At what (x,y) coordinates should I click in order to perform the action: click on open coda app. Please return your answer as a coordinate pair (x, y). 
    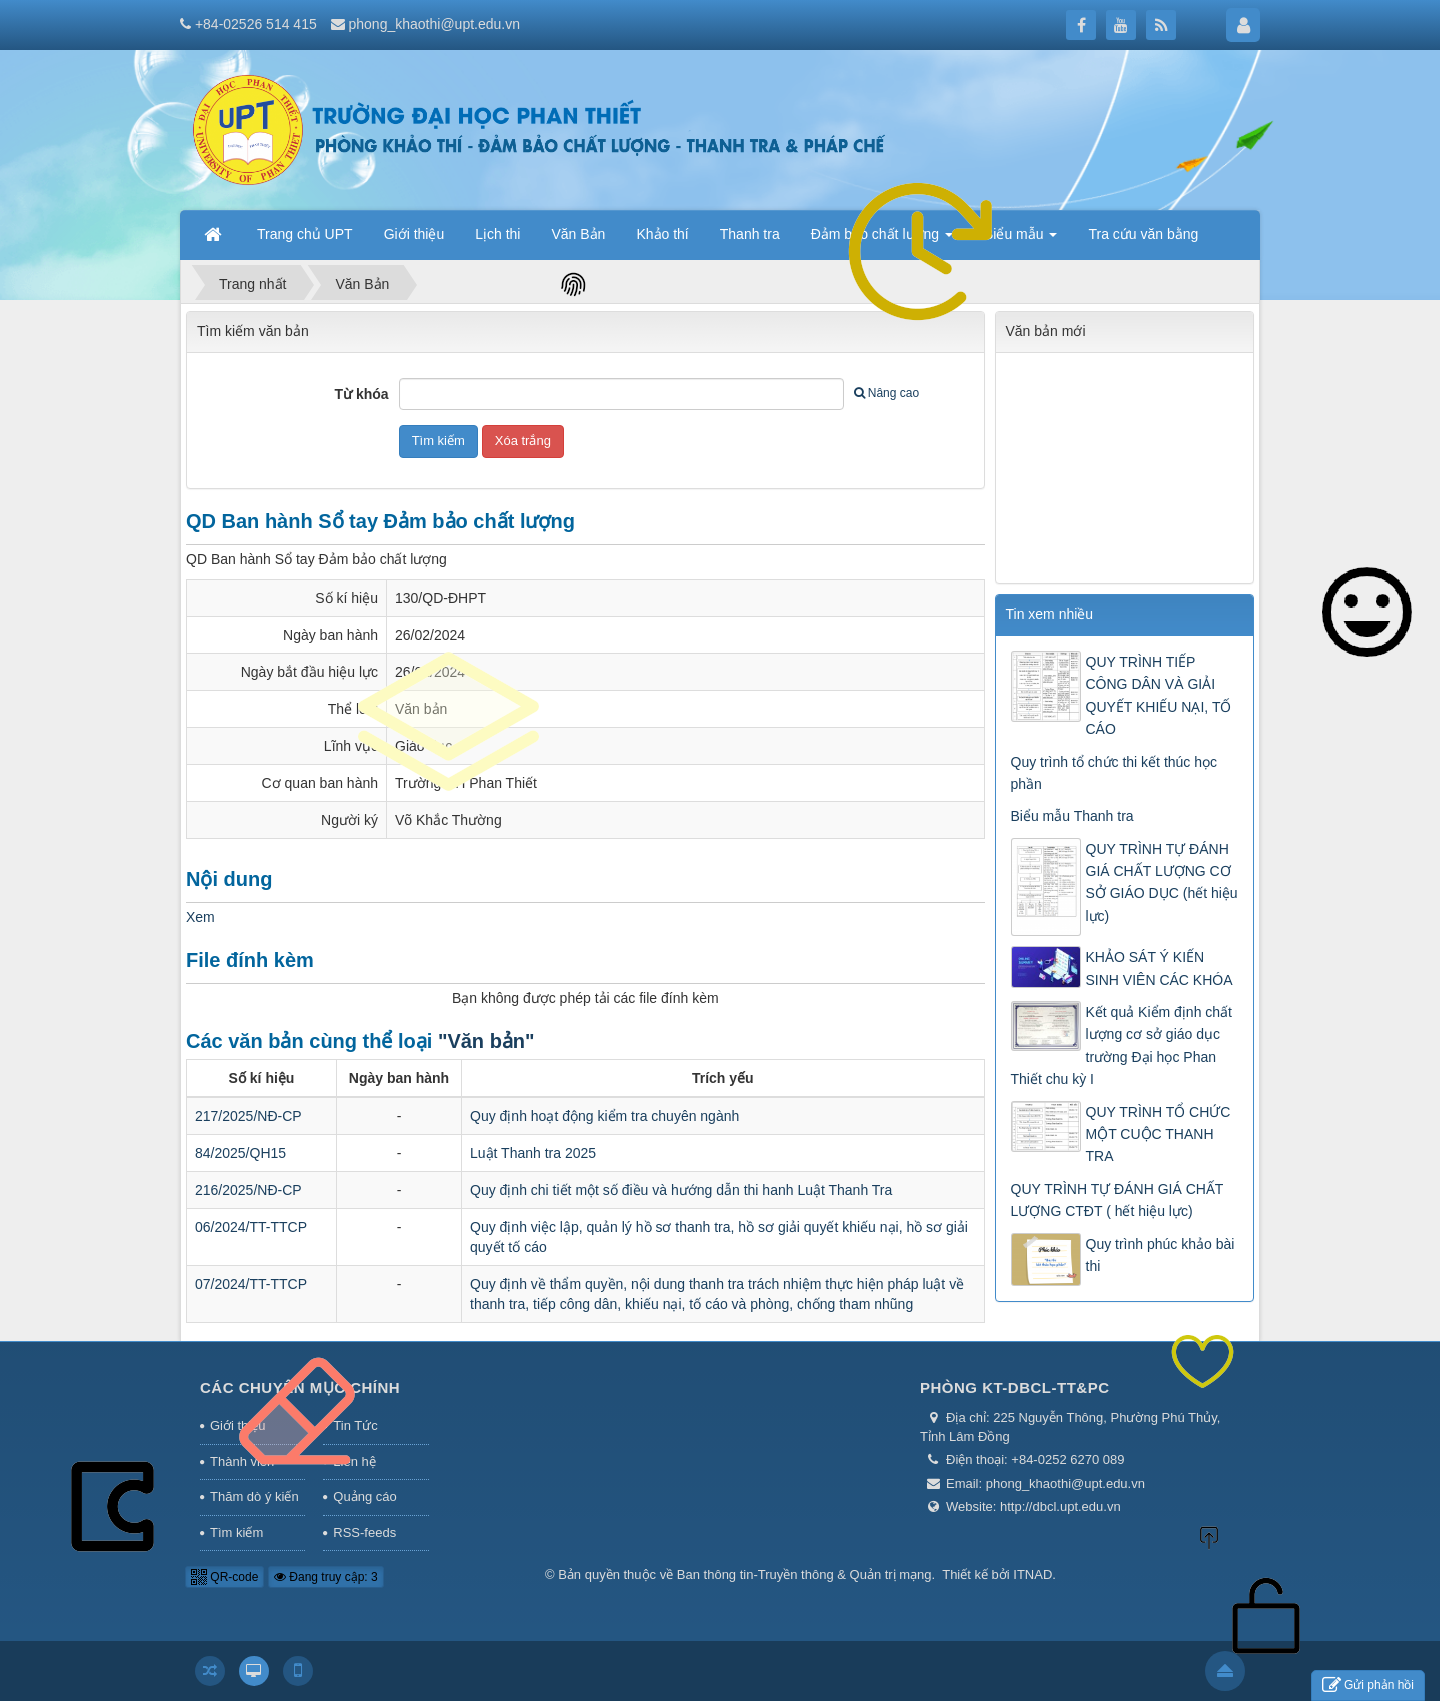
    Looking at the image, I should click on (112, 1506).